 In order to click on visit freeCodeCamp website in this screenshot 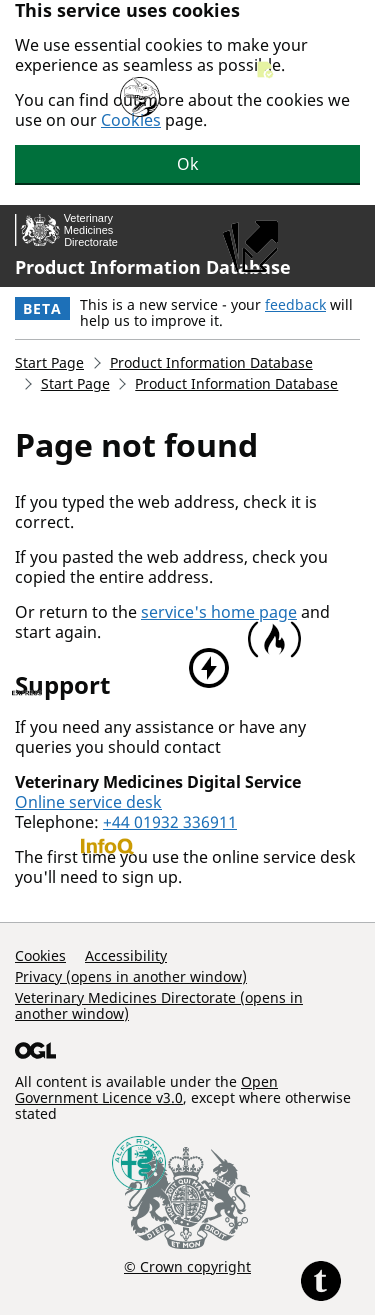, I will do `click(274, 639)`.